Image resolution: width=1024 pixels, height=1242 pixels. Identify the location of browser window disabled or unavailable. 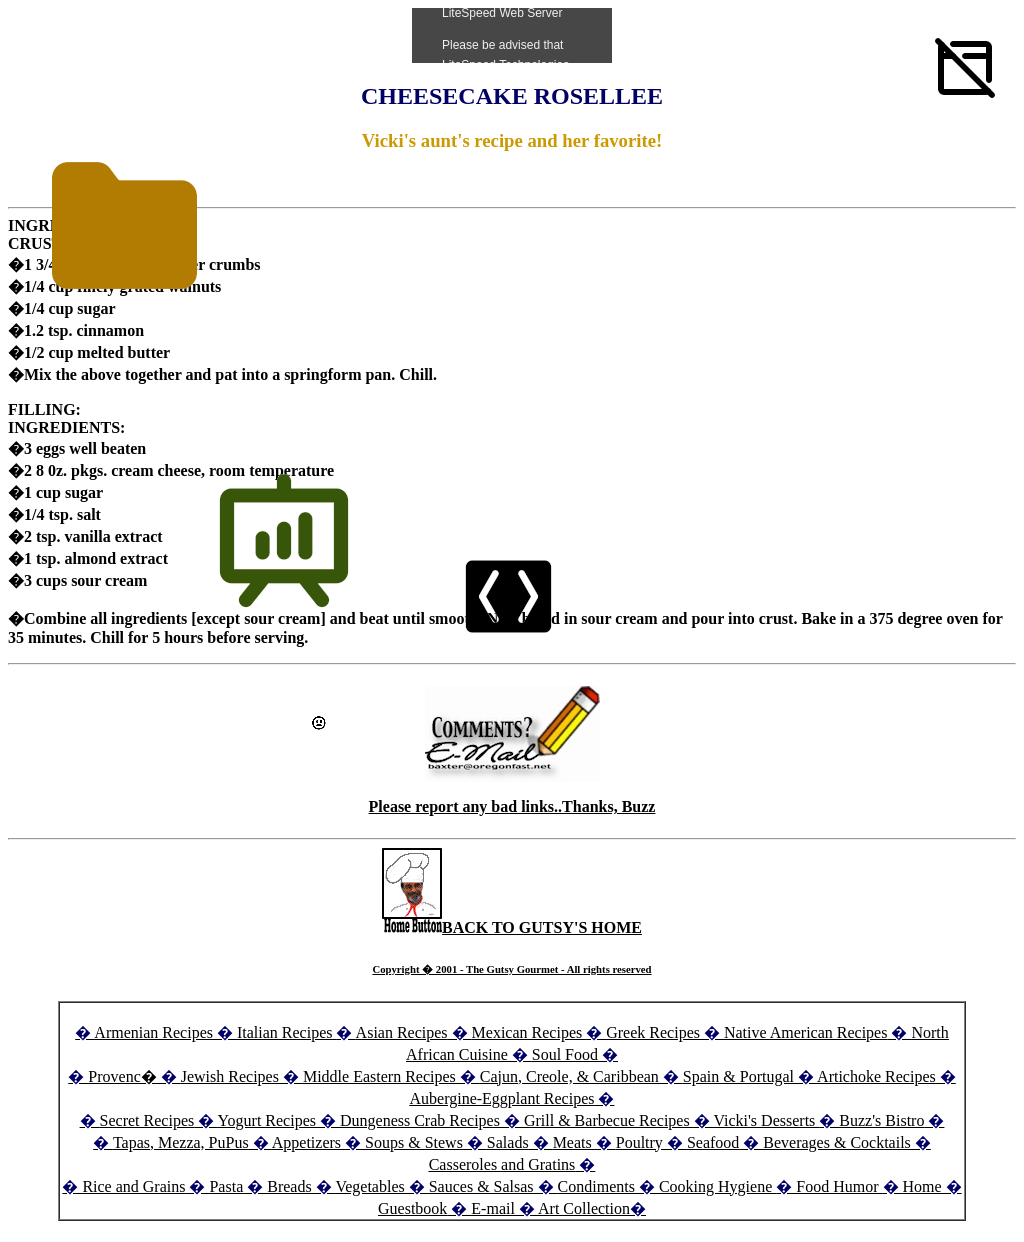
(965, 68).